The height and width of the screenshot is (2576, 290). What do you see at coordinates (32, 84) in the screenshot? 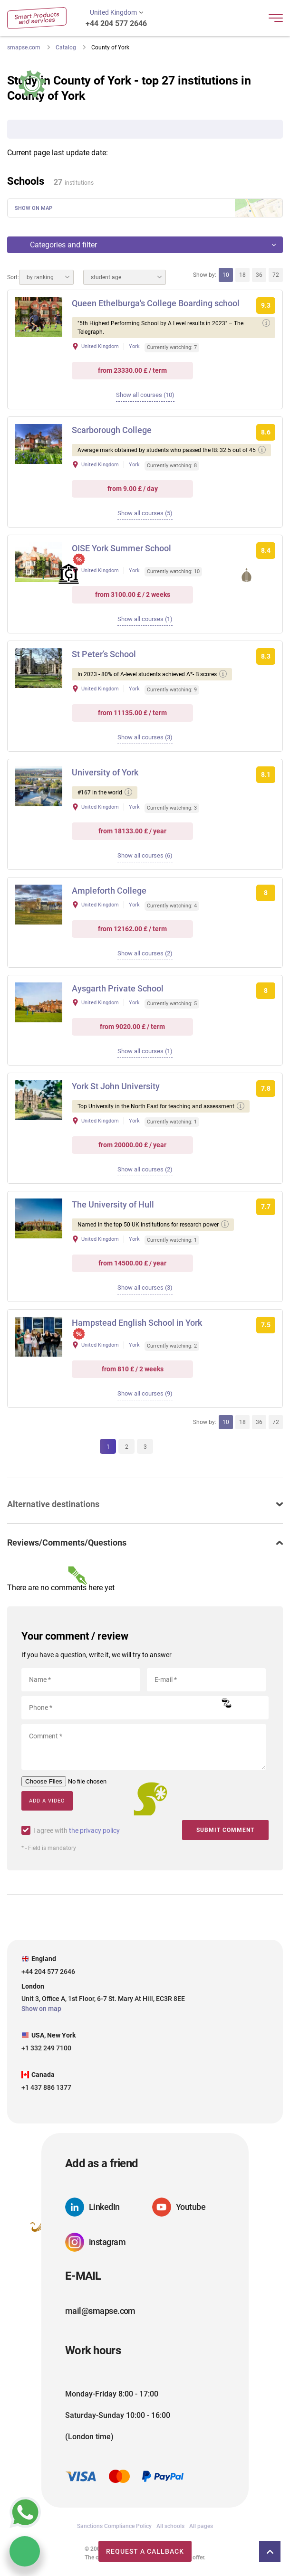
I see `access settings or preferences` at bounding box center [32, 84].